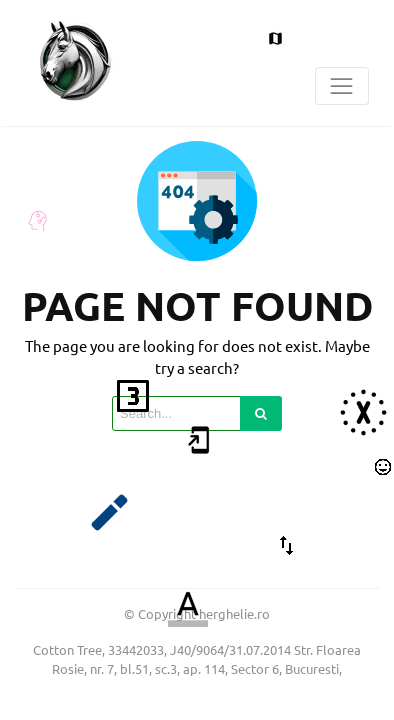 The image size is (394, 720). Describe the element at coordinates (109, 512) in the screenshot. I see `apply auto-enhance or magic edit to content` at that location.